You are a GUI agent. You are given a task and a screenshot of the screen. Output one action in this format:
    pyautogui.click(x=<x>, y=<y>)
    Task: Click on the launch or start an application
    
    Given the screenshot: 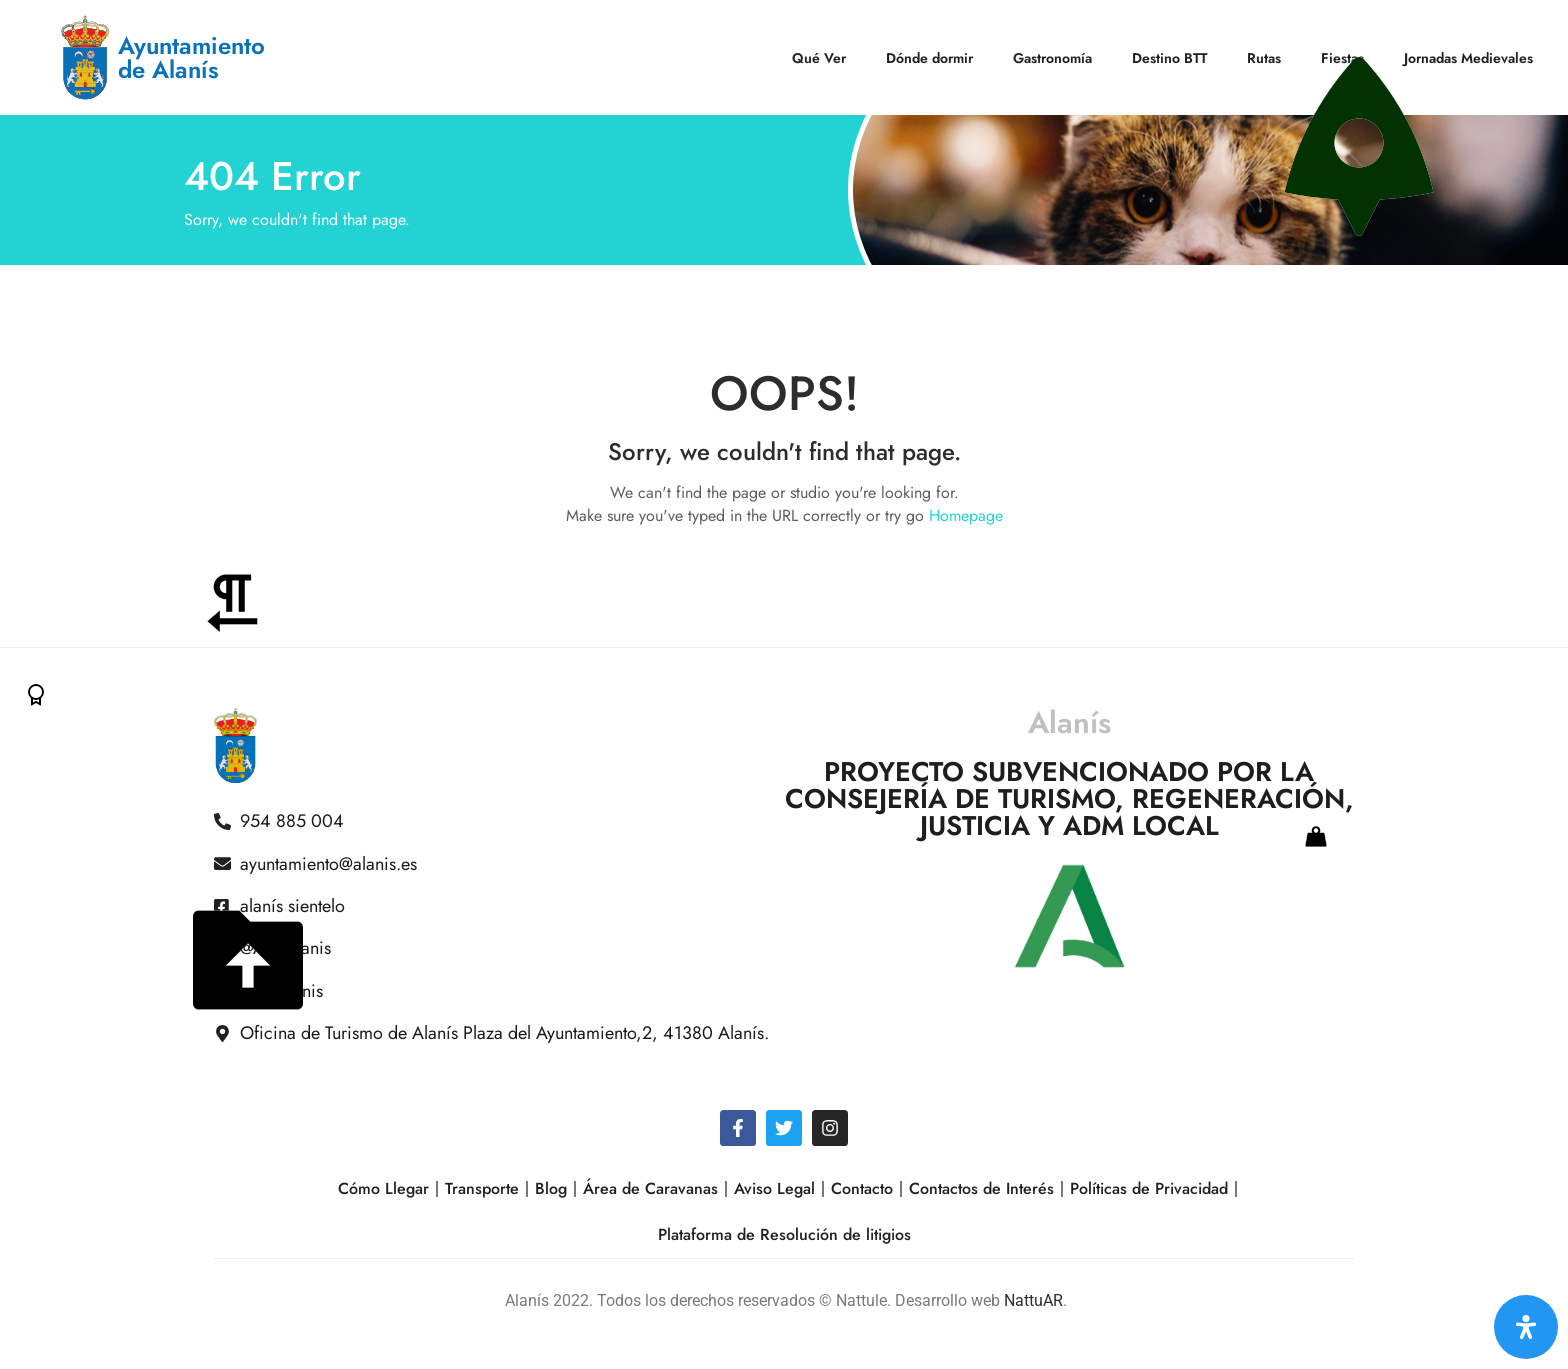 What is the action you would take?
    pyautogui.click(x=1359, y=143)
    